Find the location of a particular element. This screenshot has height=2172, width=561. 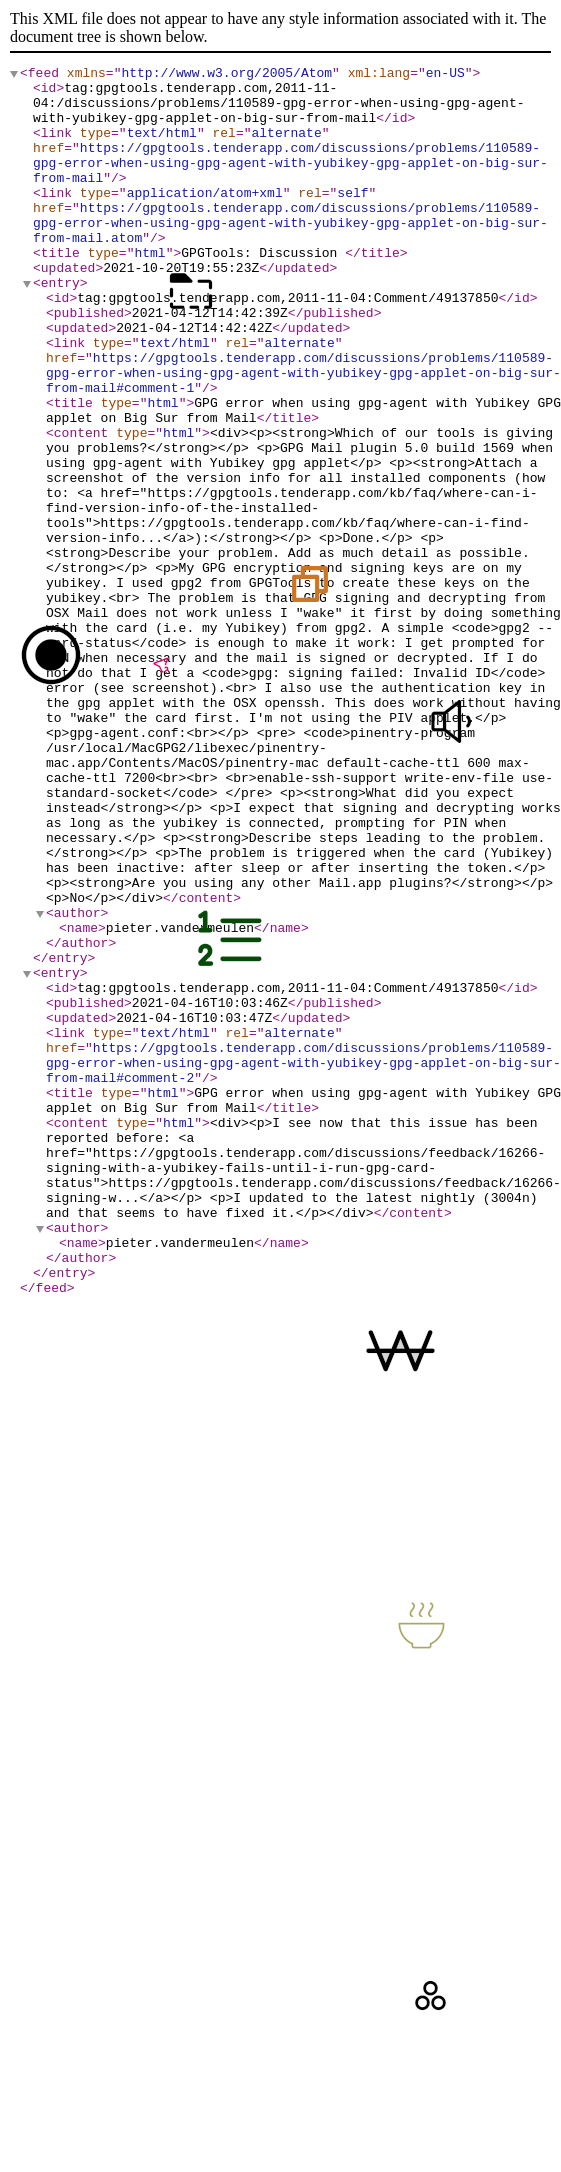

create a new folder is located at coordinates (191, 291).